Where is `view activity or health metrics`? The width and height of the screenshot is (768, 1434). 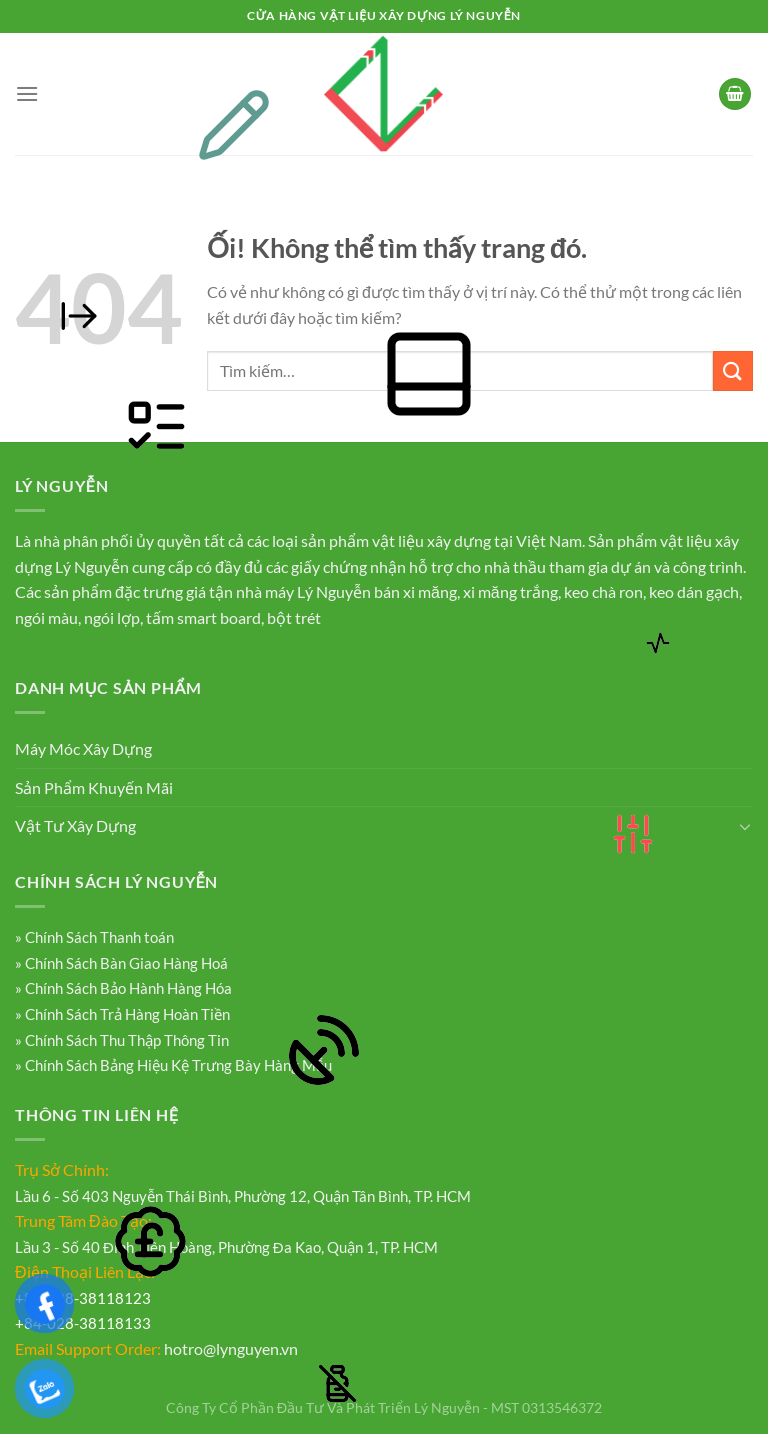 view activity or health metrics is located at coordinates (658, 643).